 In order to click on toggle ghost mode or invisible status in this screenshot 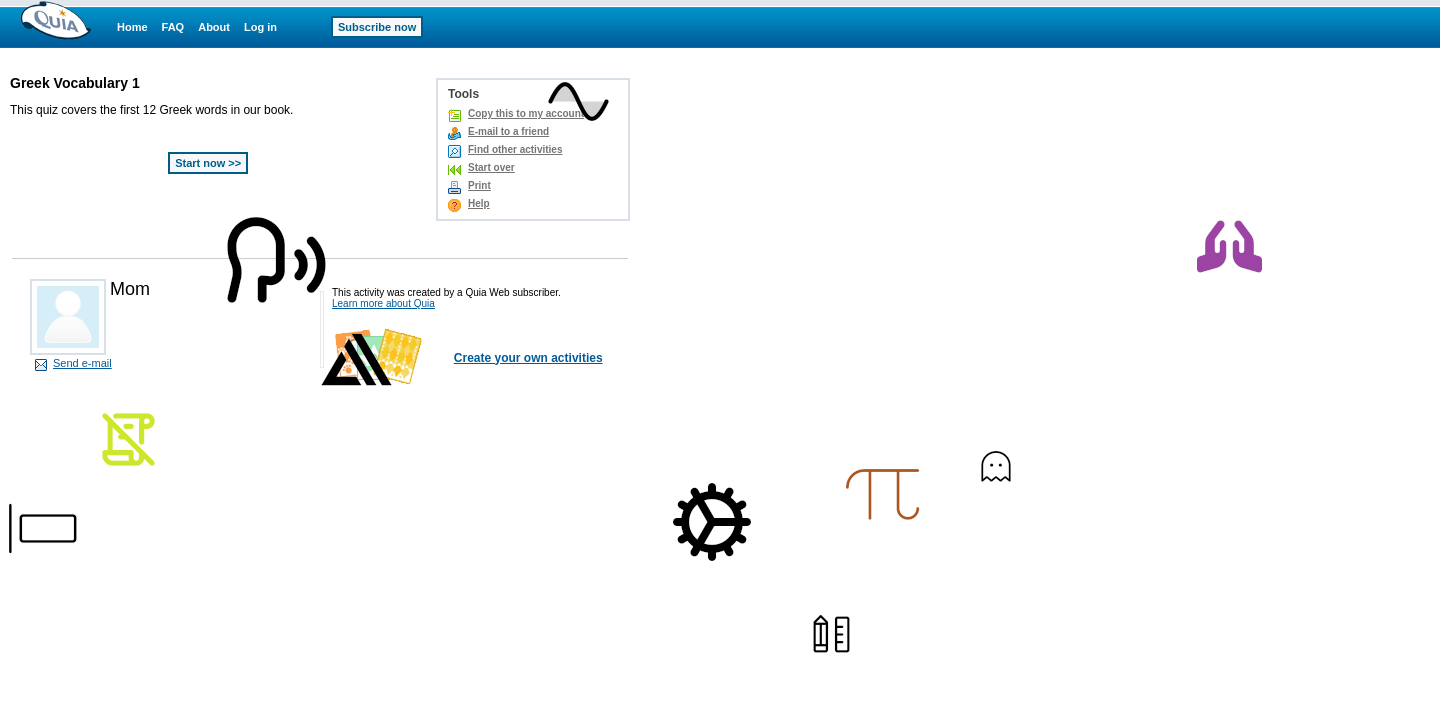, I will do `click(996, 467)`.